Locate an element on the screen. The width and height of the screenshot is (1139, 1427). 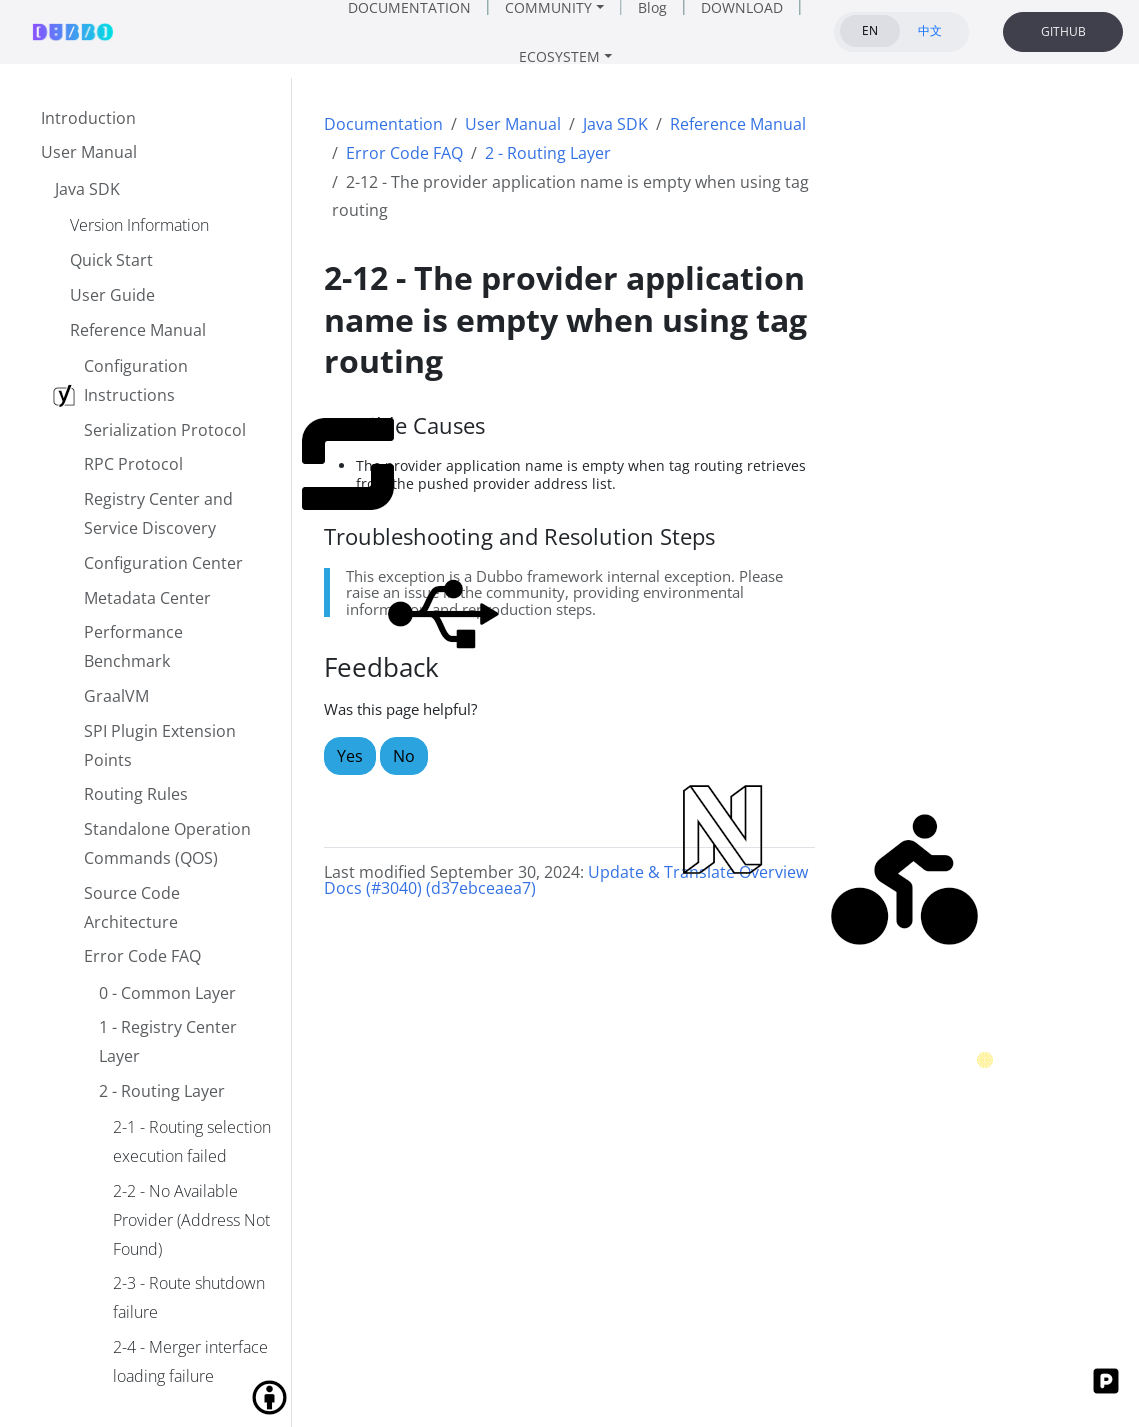
indicates creative commons attribution required is located at coordinates (269, 1397).